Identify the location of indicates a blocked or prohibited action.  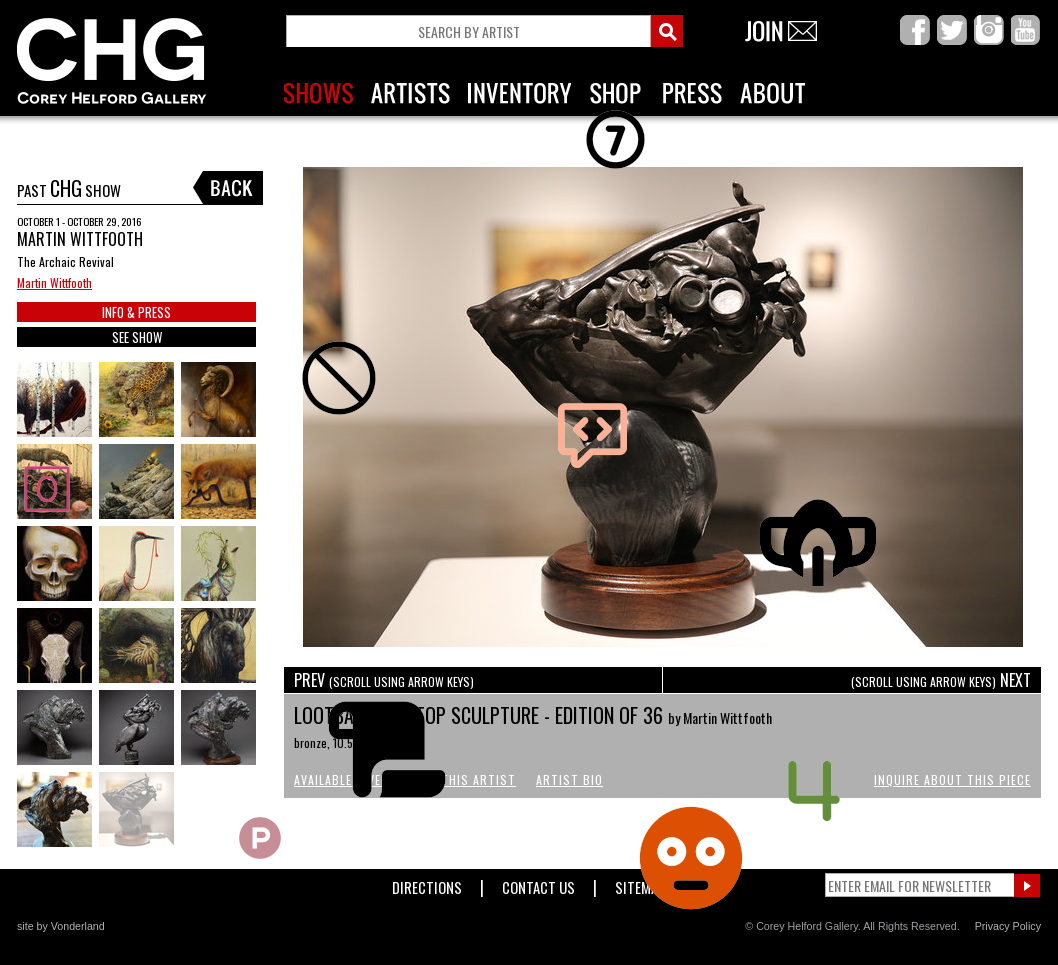
(339, 378).